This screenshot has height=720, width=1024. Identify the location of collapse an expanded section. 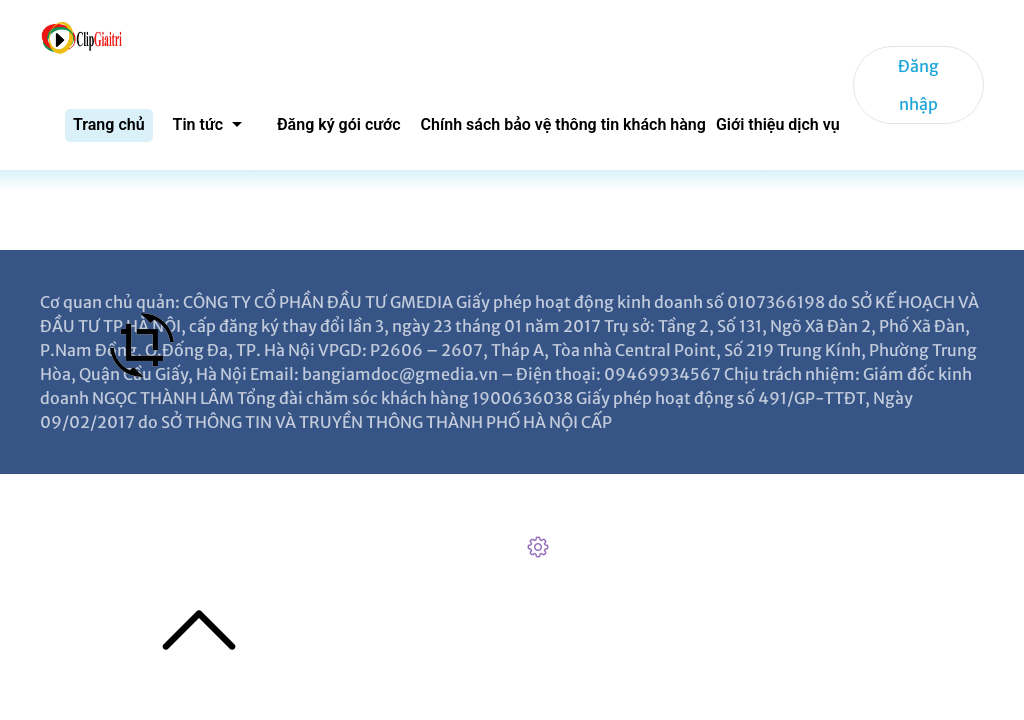
(199, 630).